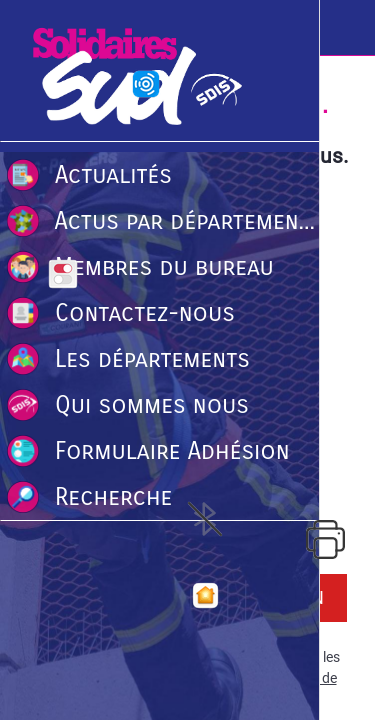 This screenshot has height=720, width=375. I want to click on open desktop preferences or settings, so click(63, 274).